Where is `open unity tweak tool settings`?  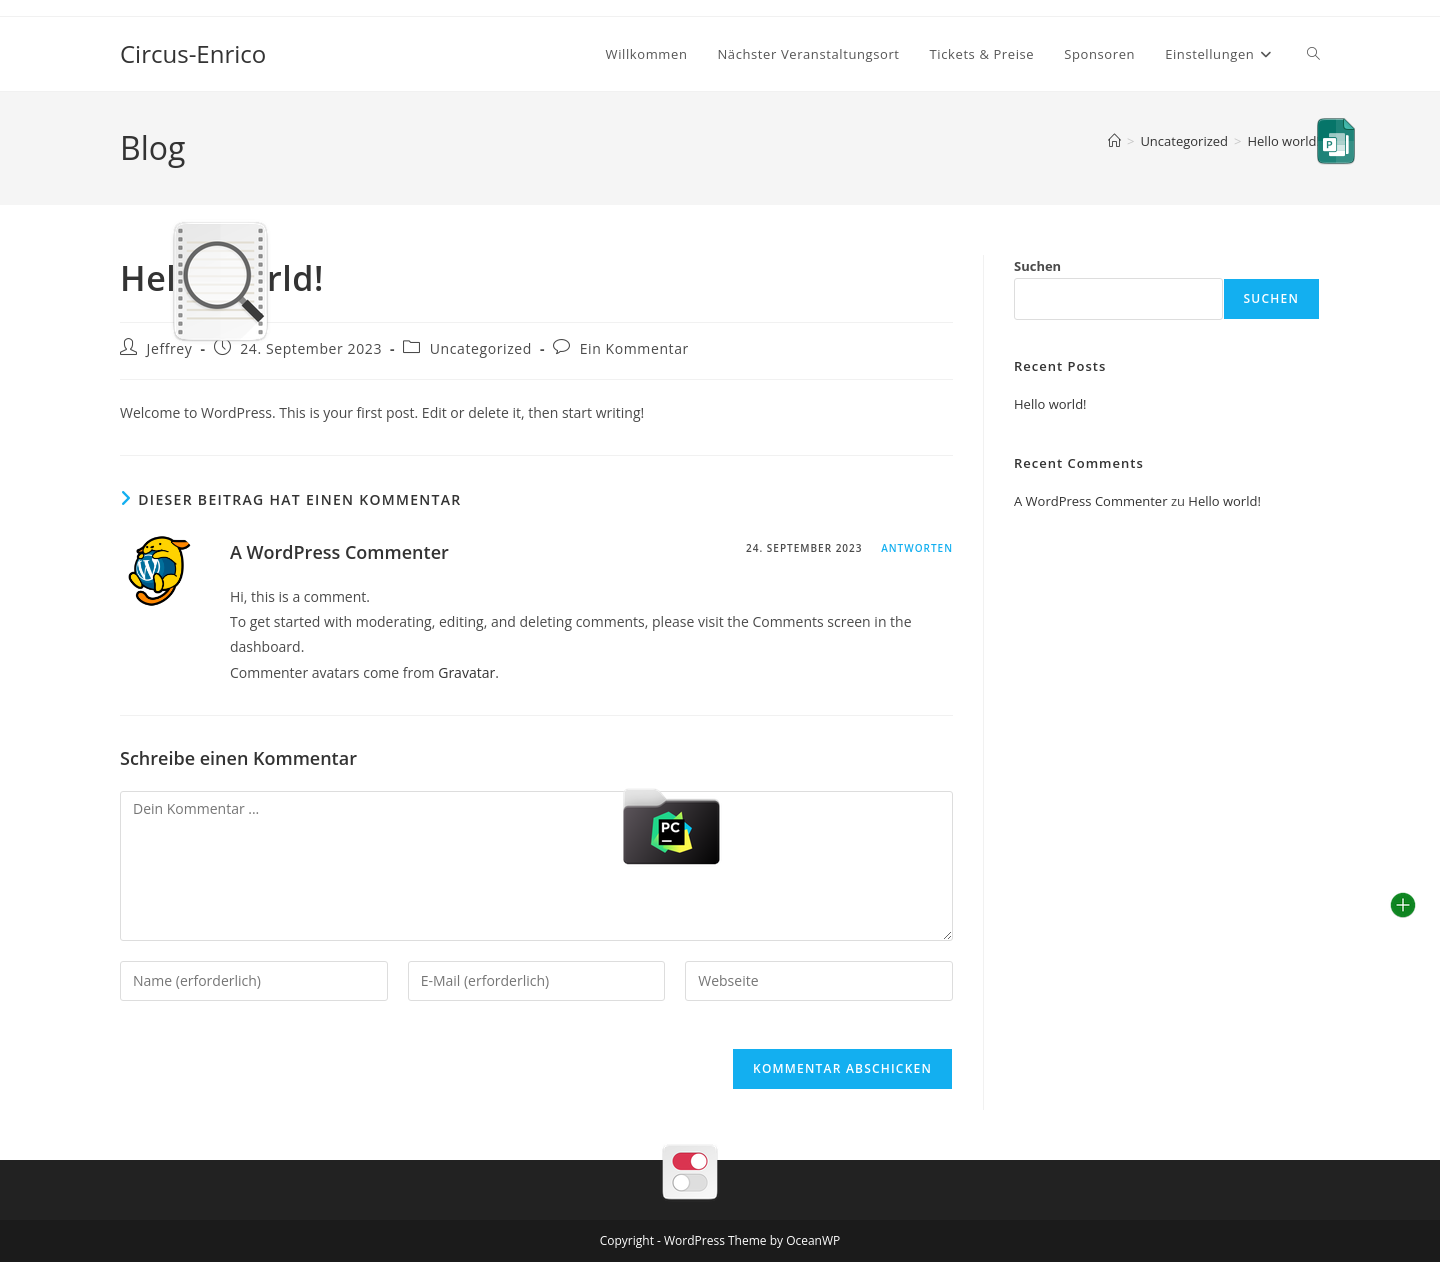 open unity tweak tool settings is located at coordinates (690, 1172).